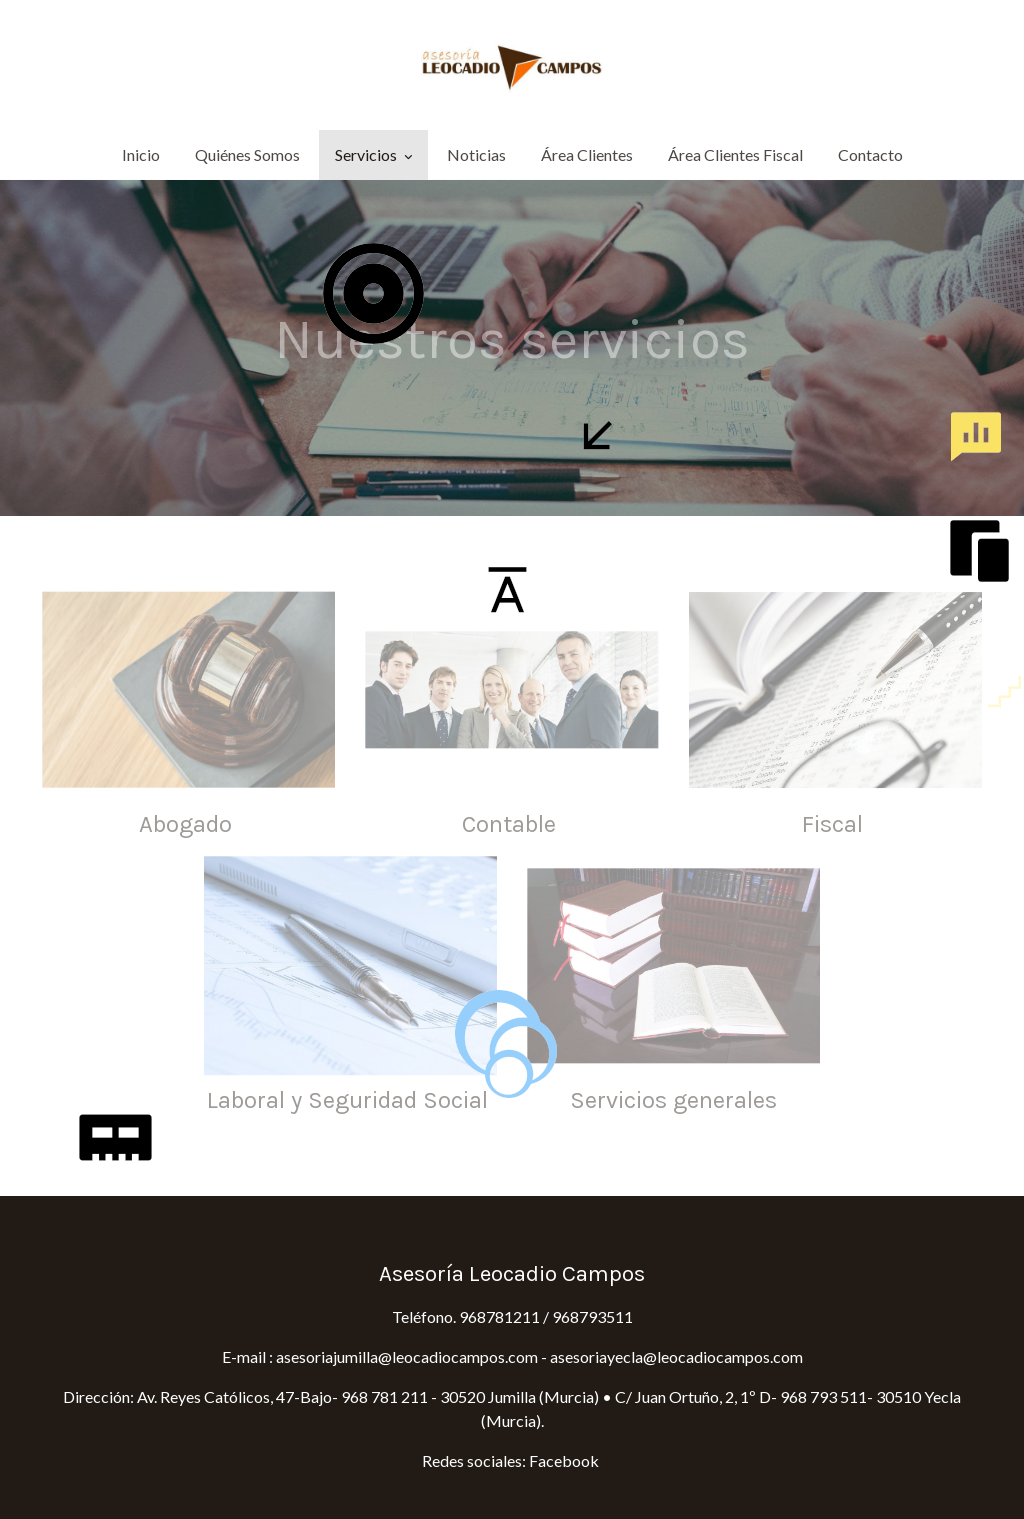 This screenshot has width=1024, height=1519. Describe the element at coordinates (978, 551) in the screenshot. I see `manage connected devices` at that location.